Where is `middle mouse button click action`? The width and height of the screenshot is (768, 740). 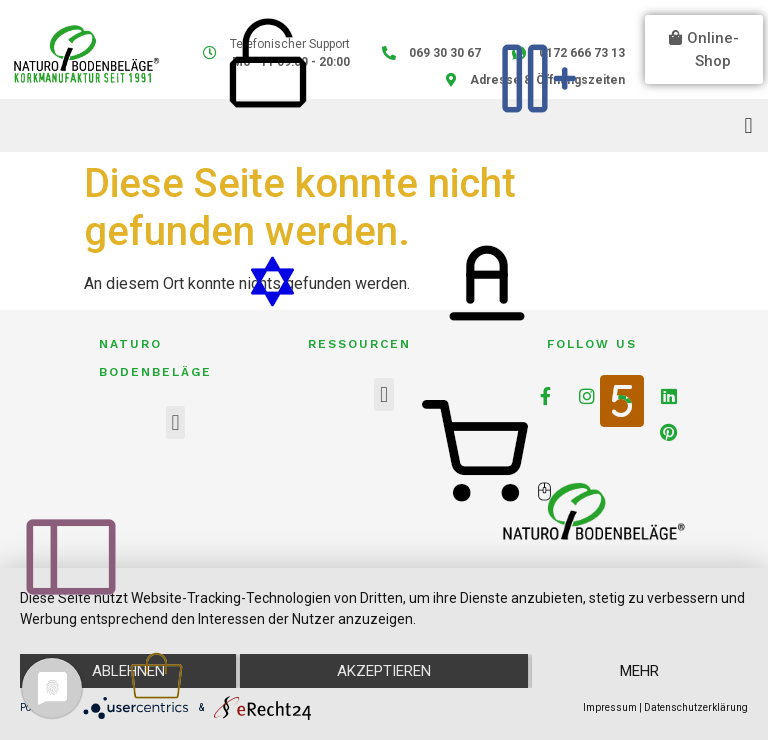
middle mouse button click action is located at coordinates (544, 491).